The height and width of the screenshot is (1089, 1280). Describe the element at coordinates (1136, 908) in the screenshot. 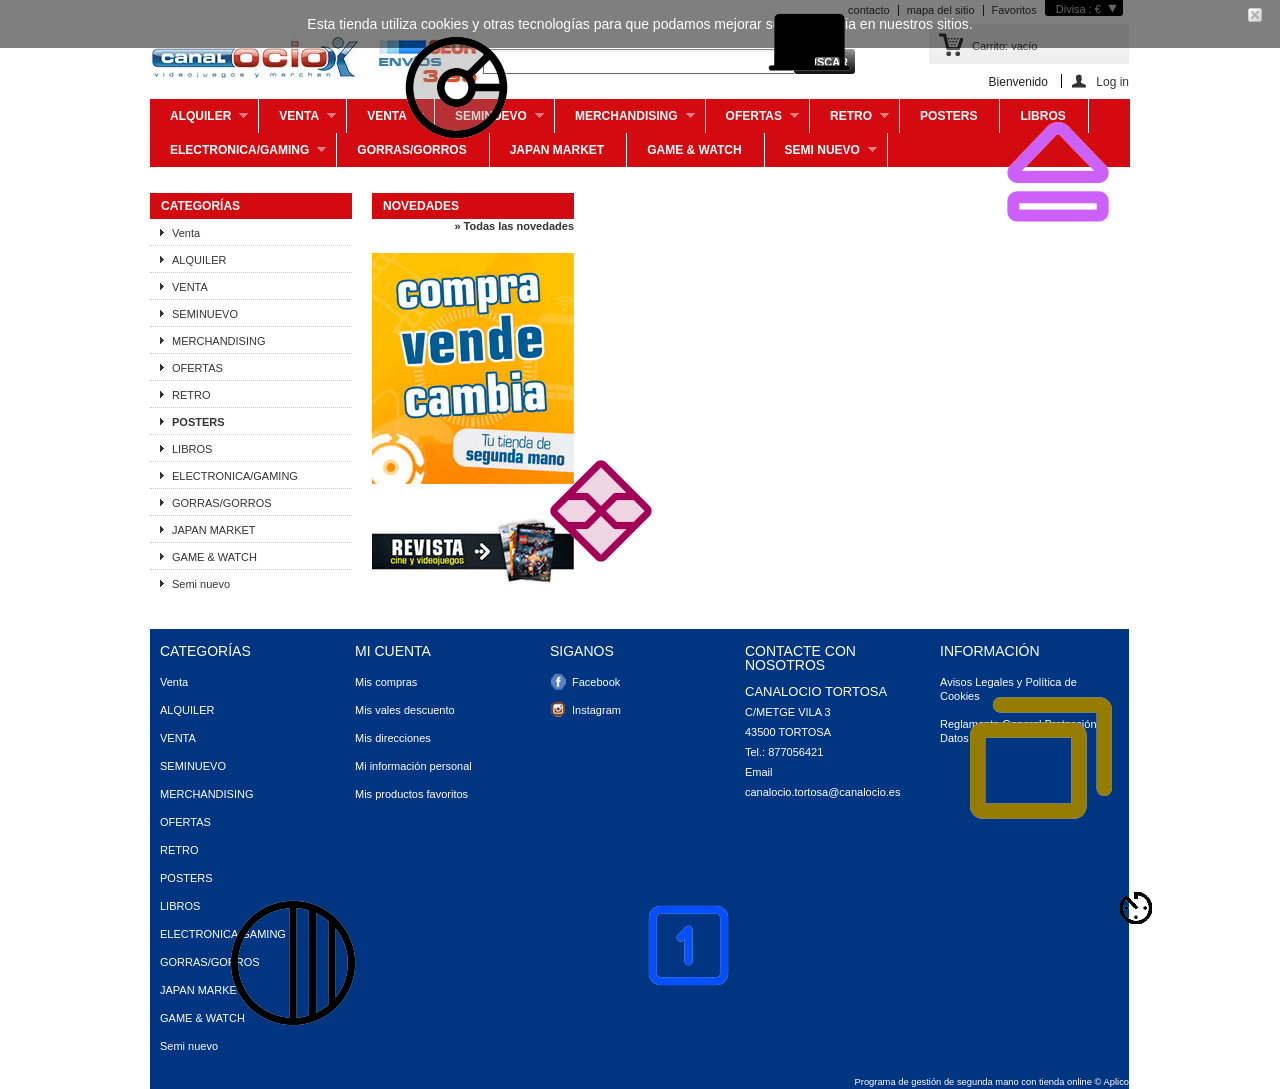

I see `set or view a countdown timer` at that location.